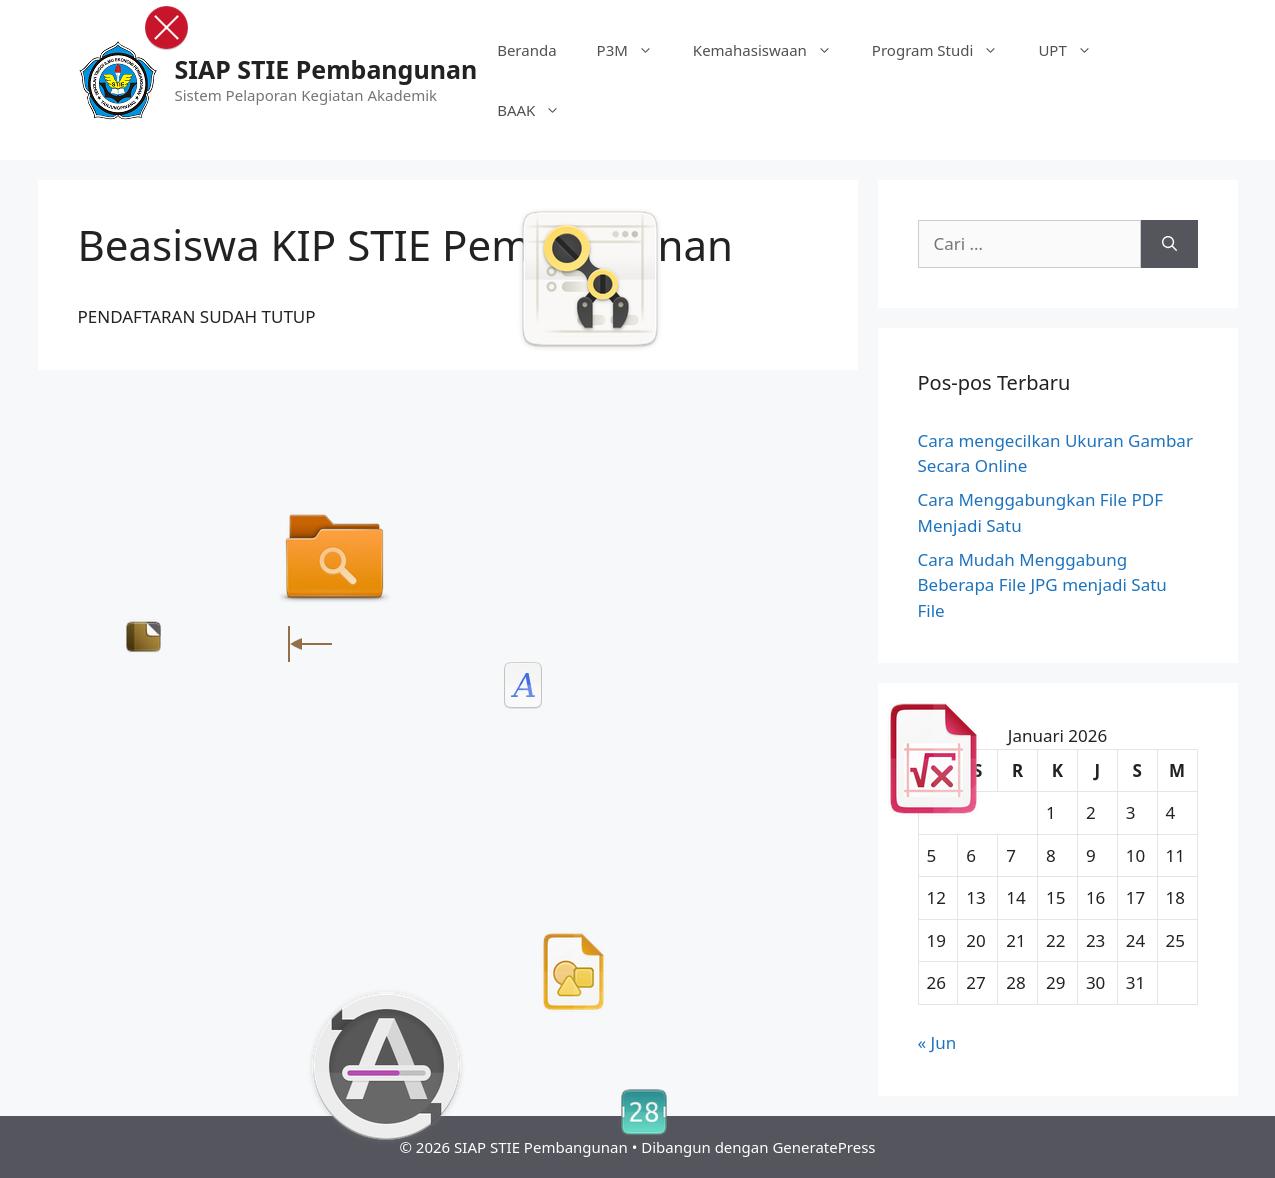 The height and width of the screenshot is (1178, 1275). What do you see at coordinates (386, 1066) in the screenshot?
I see `open the software update manager` at bounding box center [386, 1066].